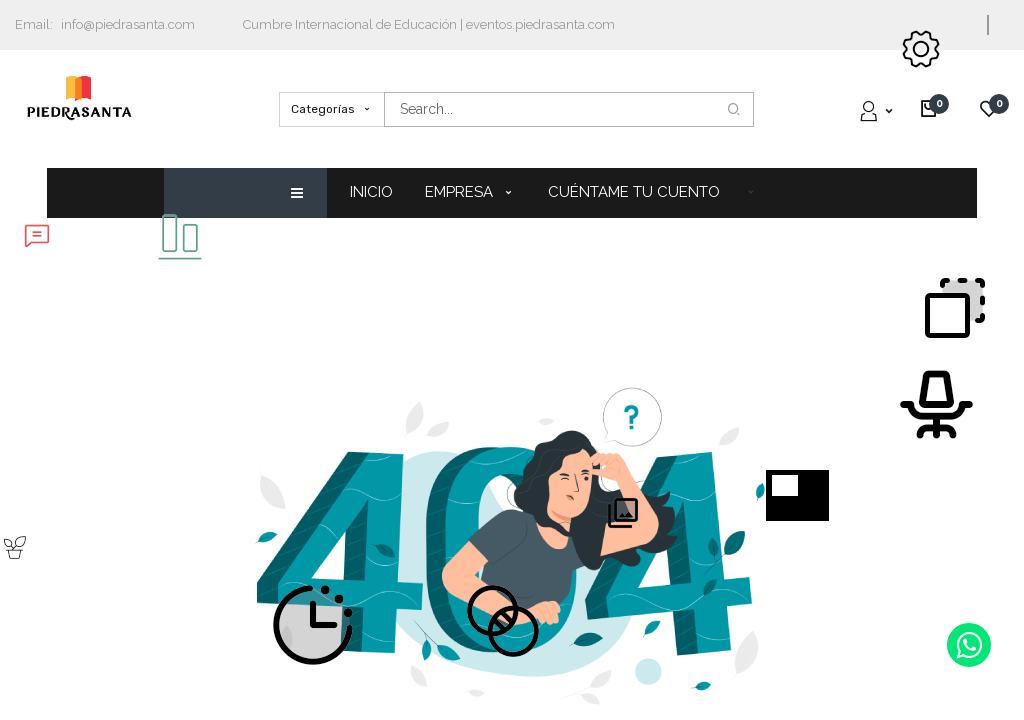 The image size is (1024, 720). I want to click on view remaining time or countdown timer, so click(313, 625).